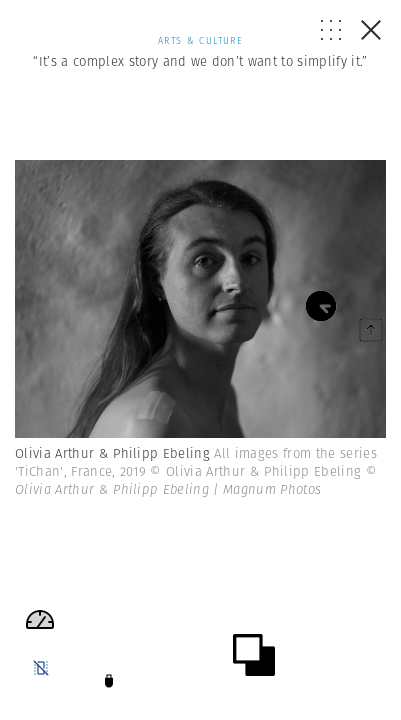  I want to click on container disabled or unavailable, so click(41, 668).